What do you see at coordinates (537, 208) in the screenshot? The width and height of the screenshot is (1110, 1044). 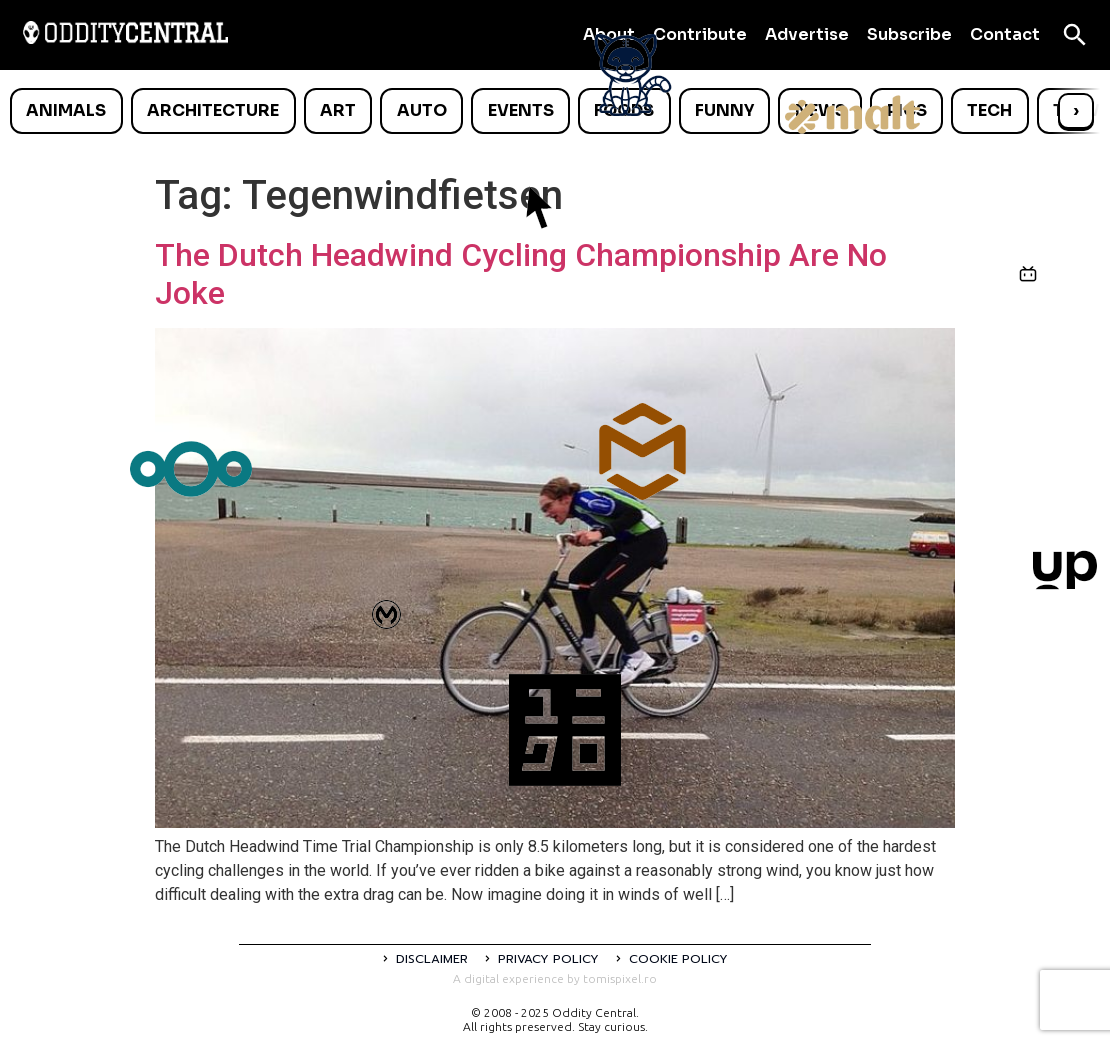 I see `cursor app logo` at bounding box center [537, 208].